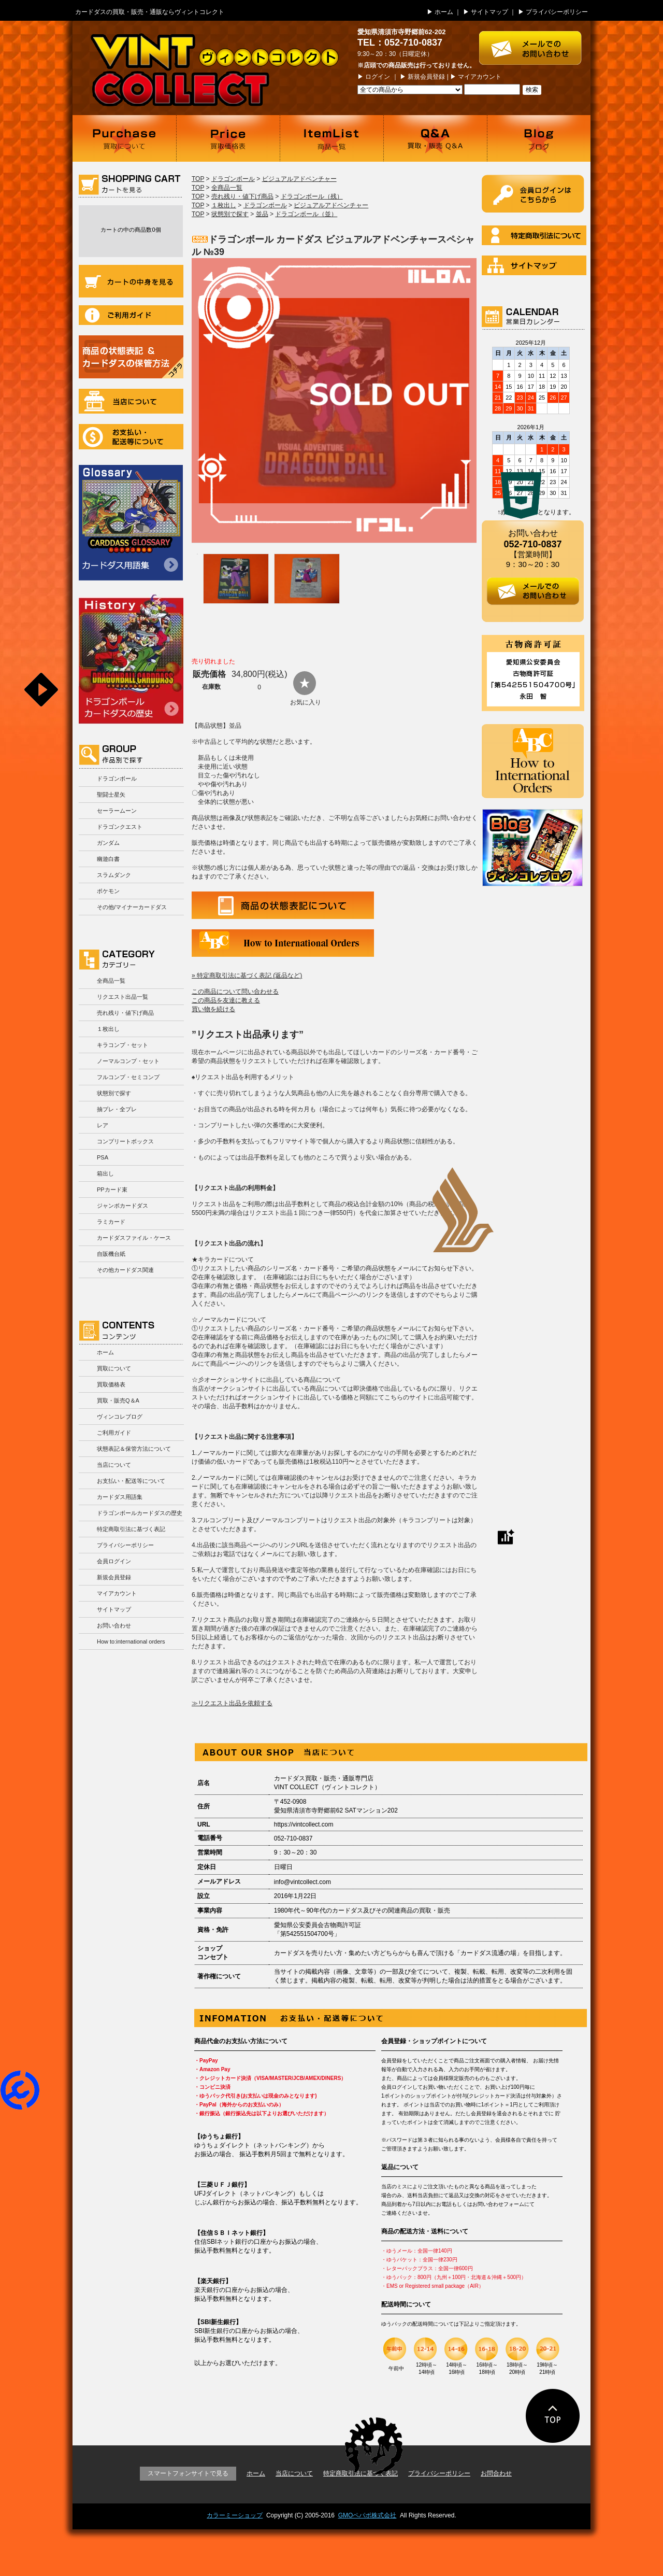  I want to click on open Stremio media streaming app, so click(41, 689).